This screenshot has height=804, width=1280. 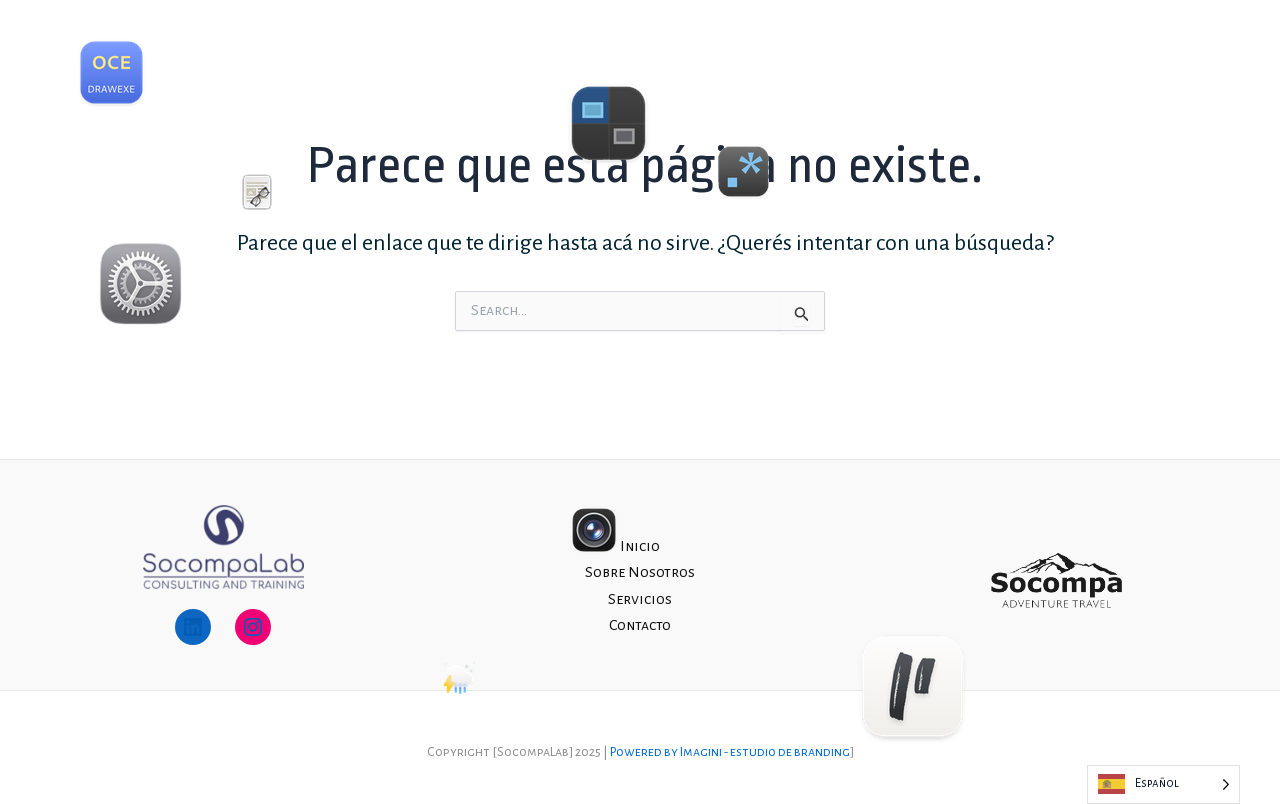 I want to click on open the camera app, so click(x=594, y=530).